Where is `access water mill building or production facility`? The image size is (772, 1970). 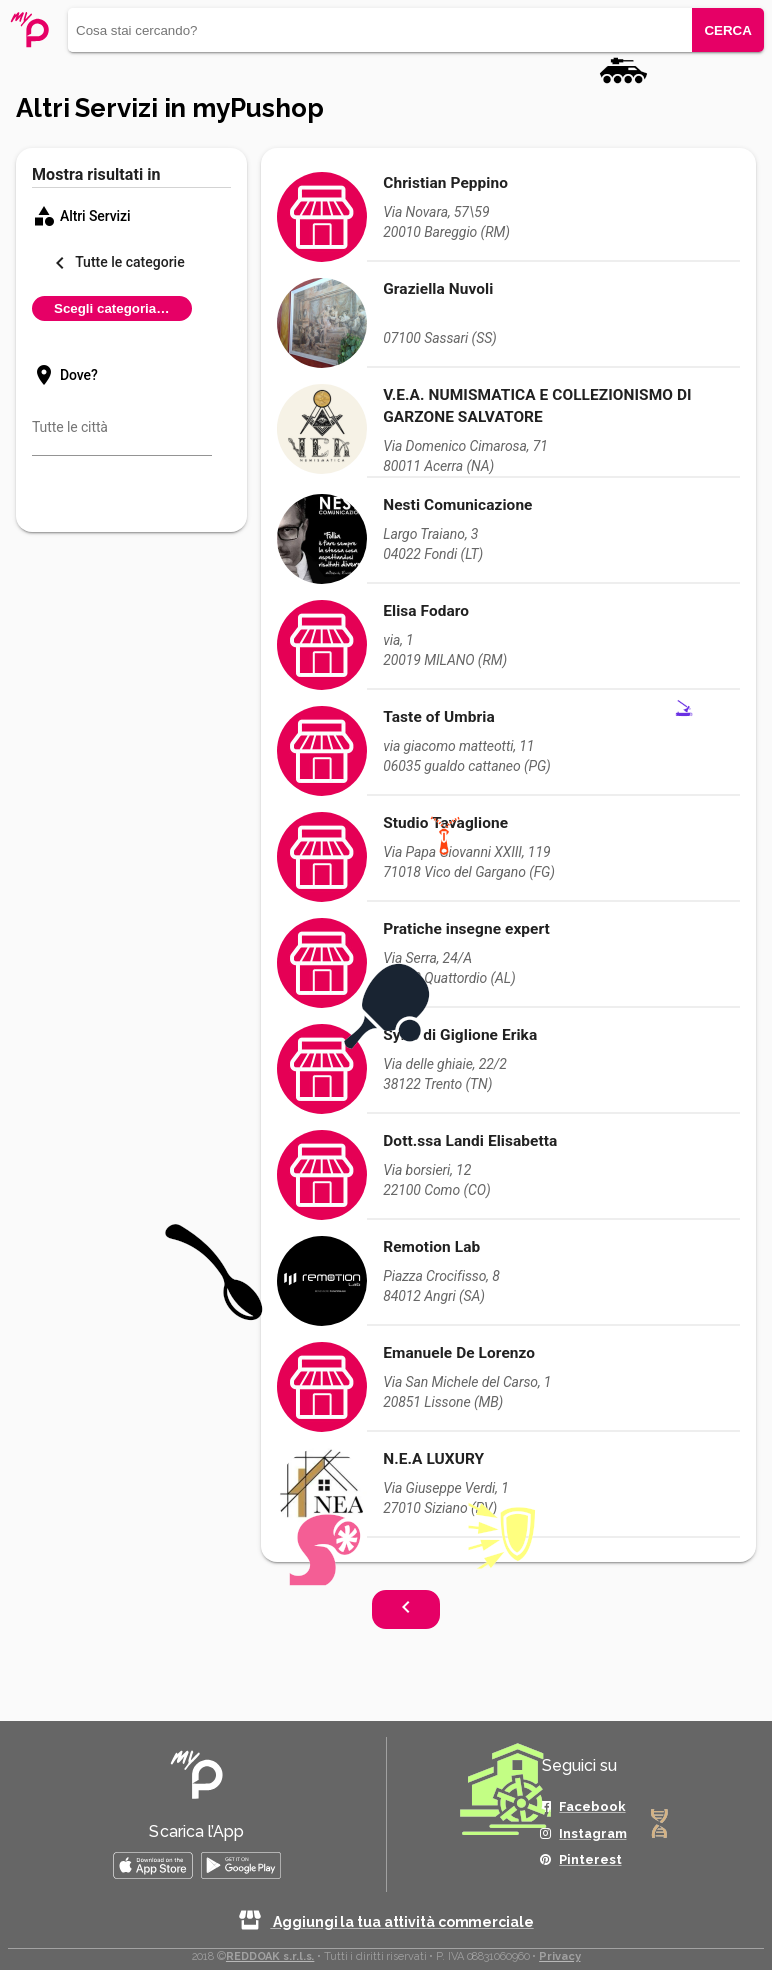 access water mill building or production facility is located at coordinates (505, 1789).